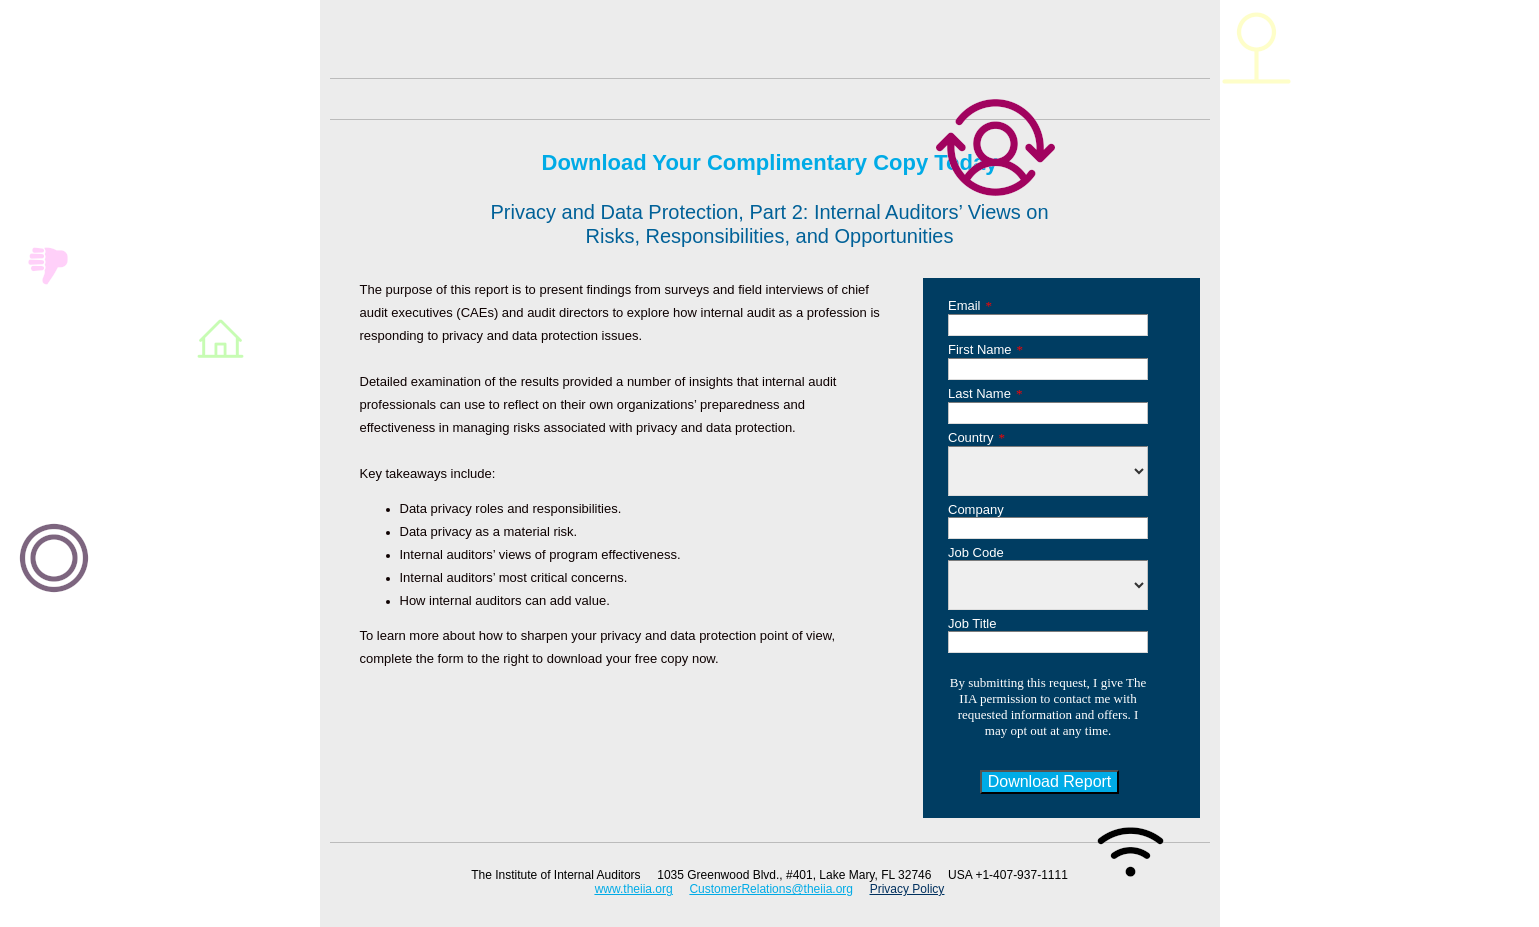 The width and height of the screenshot is (1539, 927). I want to click on navigate to home screen, so click(220, 339).